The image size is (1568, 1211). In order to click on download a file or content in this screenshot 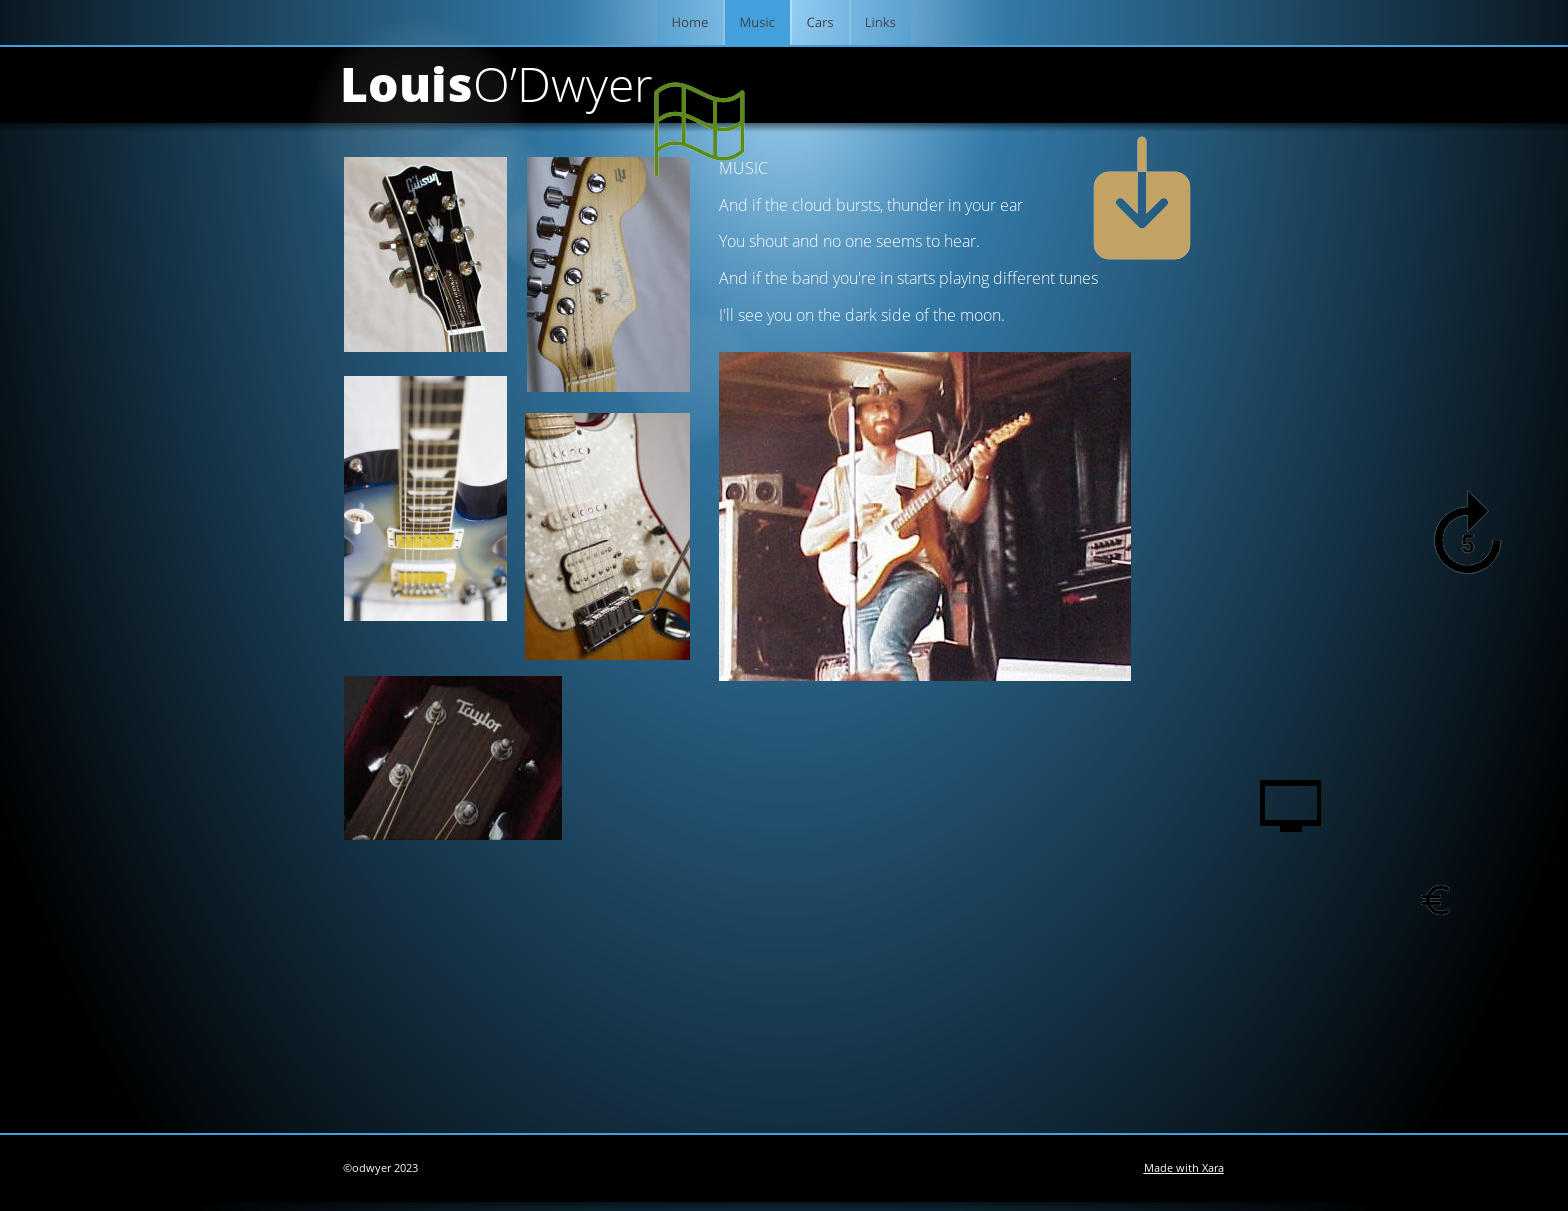, I will do `click(1142, 198)`.